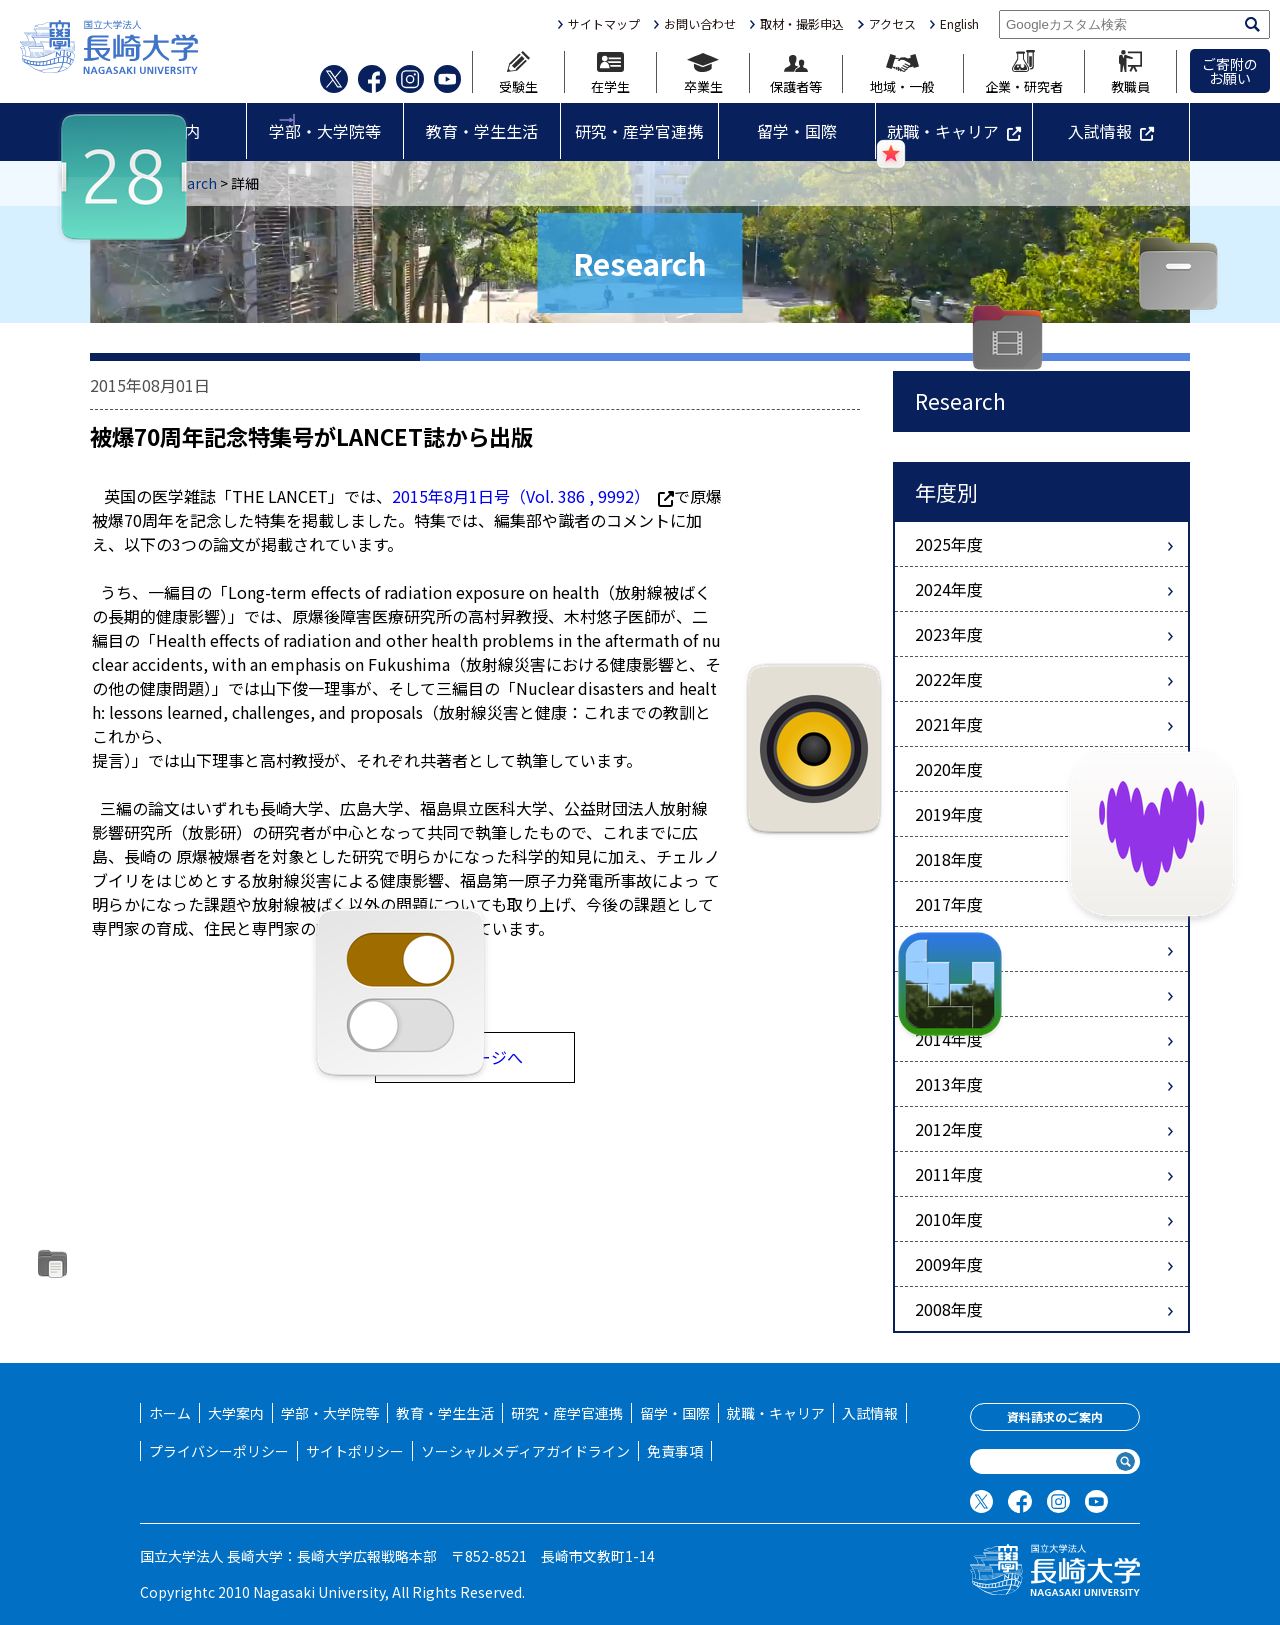 The width and height of the screenshot is (1280, 1625). Describe the element at coordinates (950, 984) in the screenshot. I see `open tetzle jigsaw puzzle game` at that location.